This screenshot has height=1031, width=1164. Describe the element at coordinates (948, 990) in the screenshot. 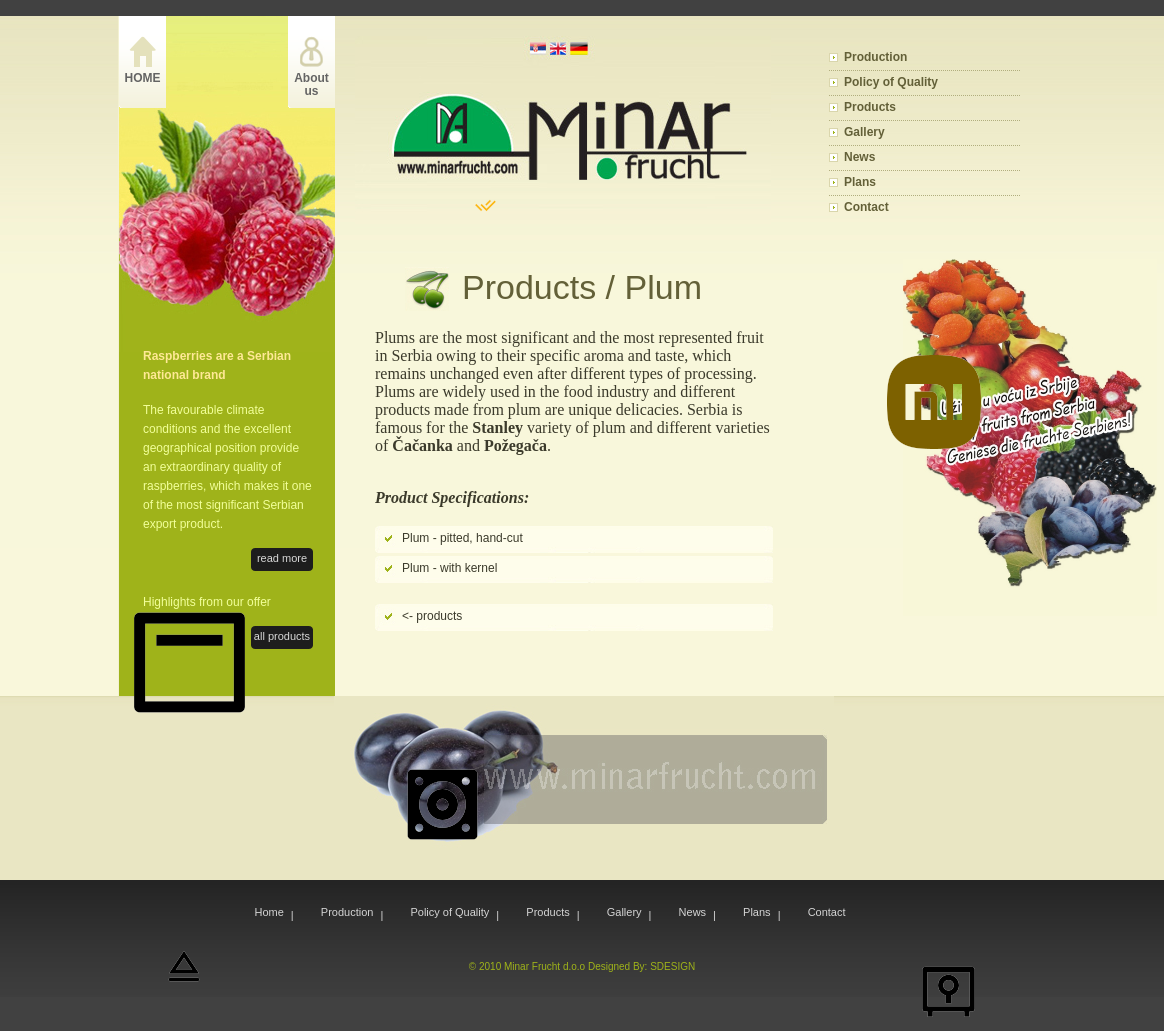

I see `access secure storage or vault` at that location.